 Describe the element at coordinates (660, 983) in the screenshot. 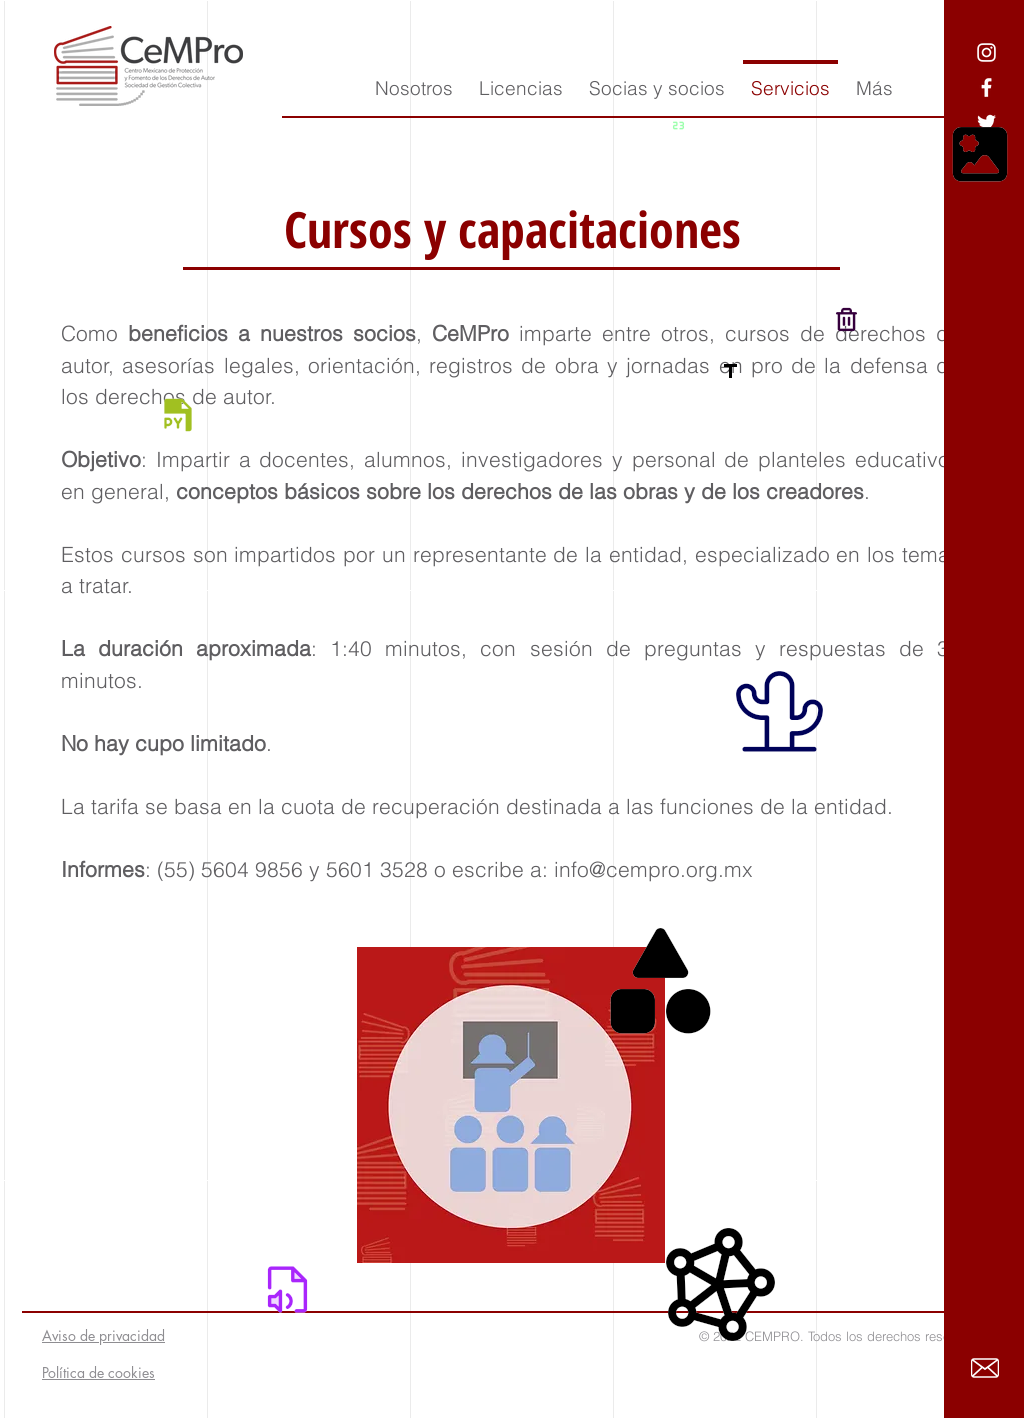

I see `access shape tools or drawing options` at that location.